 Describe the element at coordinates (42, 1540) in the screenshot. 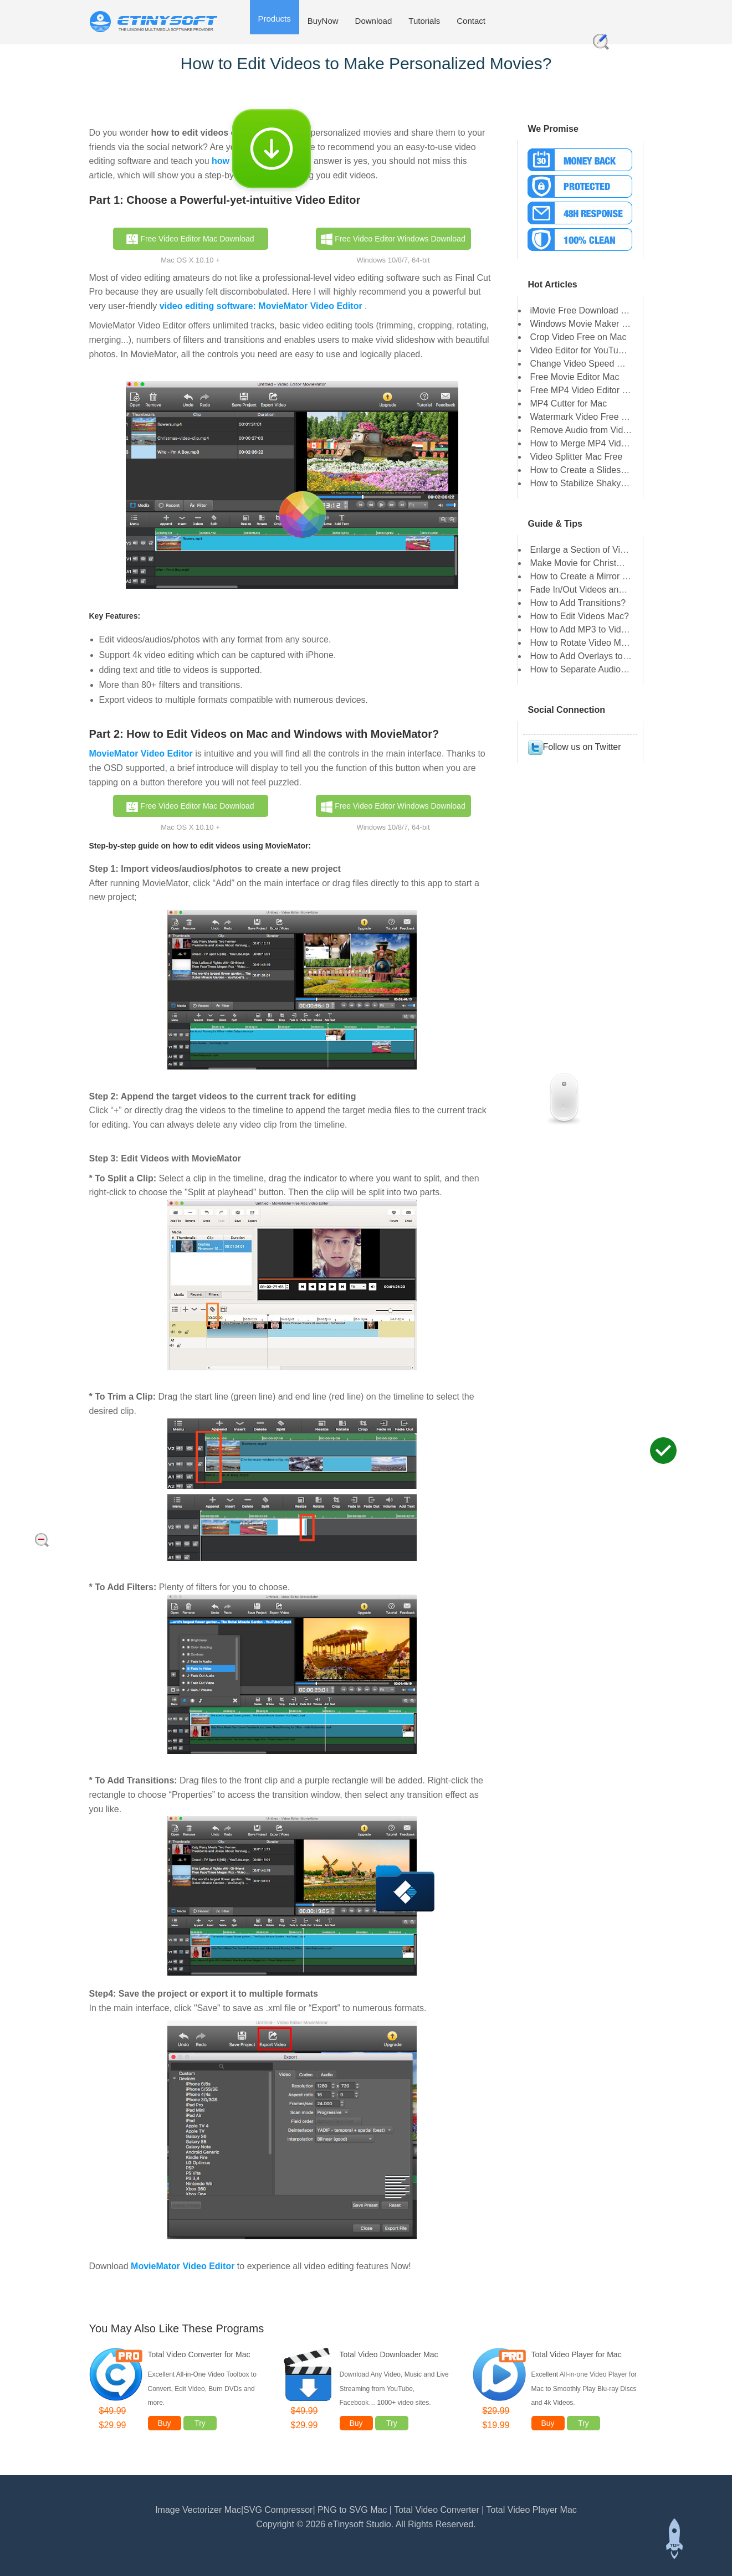

I see `zoom out of the current view` at that location.